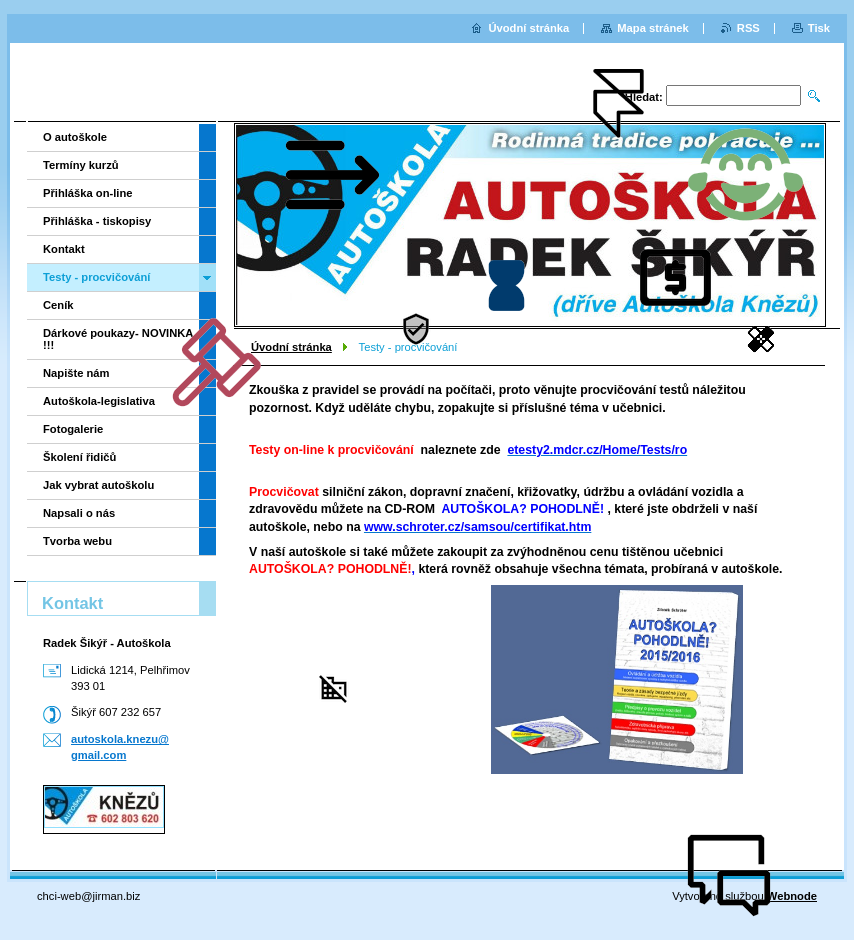 The image size is (854, 940). What do you see at coordinates (618, 99) in the screenshot?
I see `open framer app` at bounding box center [618, 99].